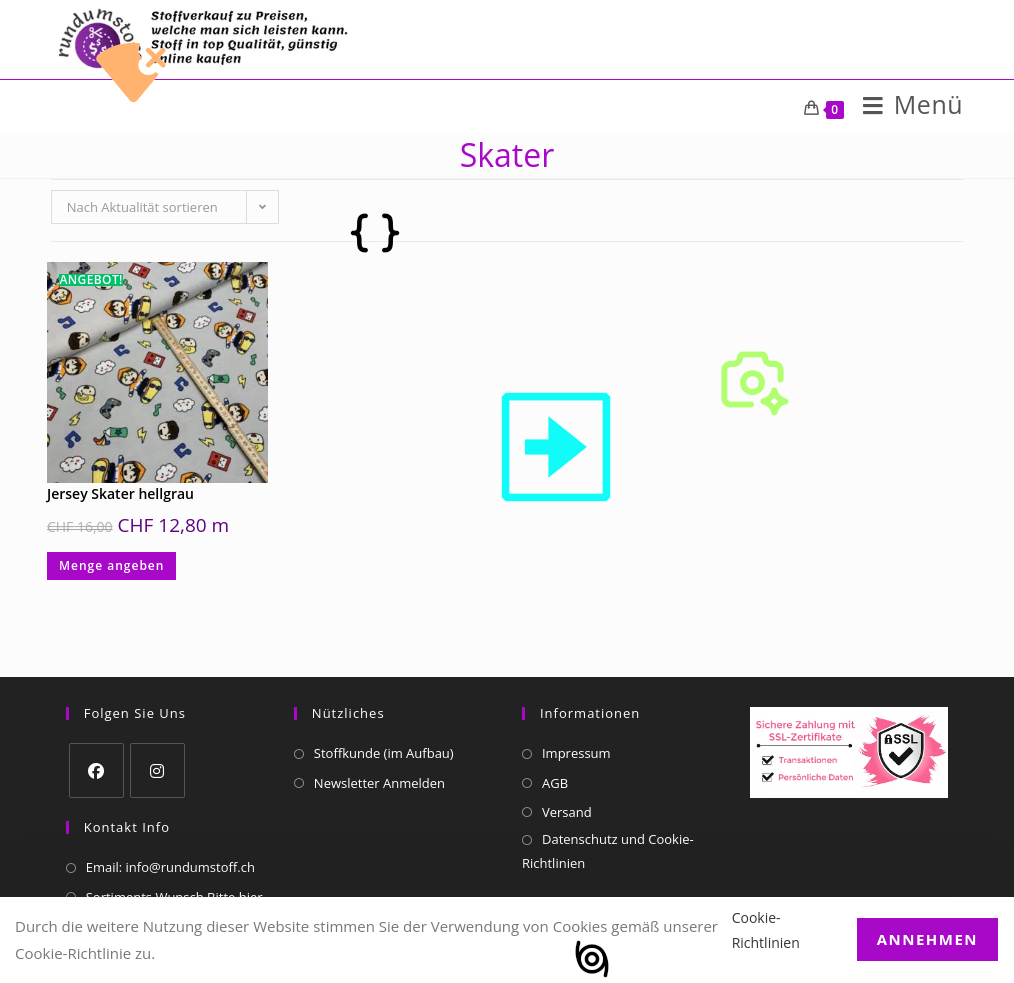 The image size is (1014, 983). I want to click on indicates no wifi connection available, so click(133, 72).